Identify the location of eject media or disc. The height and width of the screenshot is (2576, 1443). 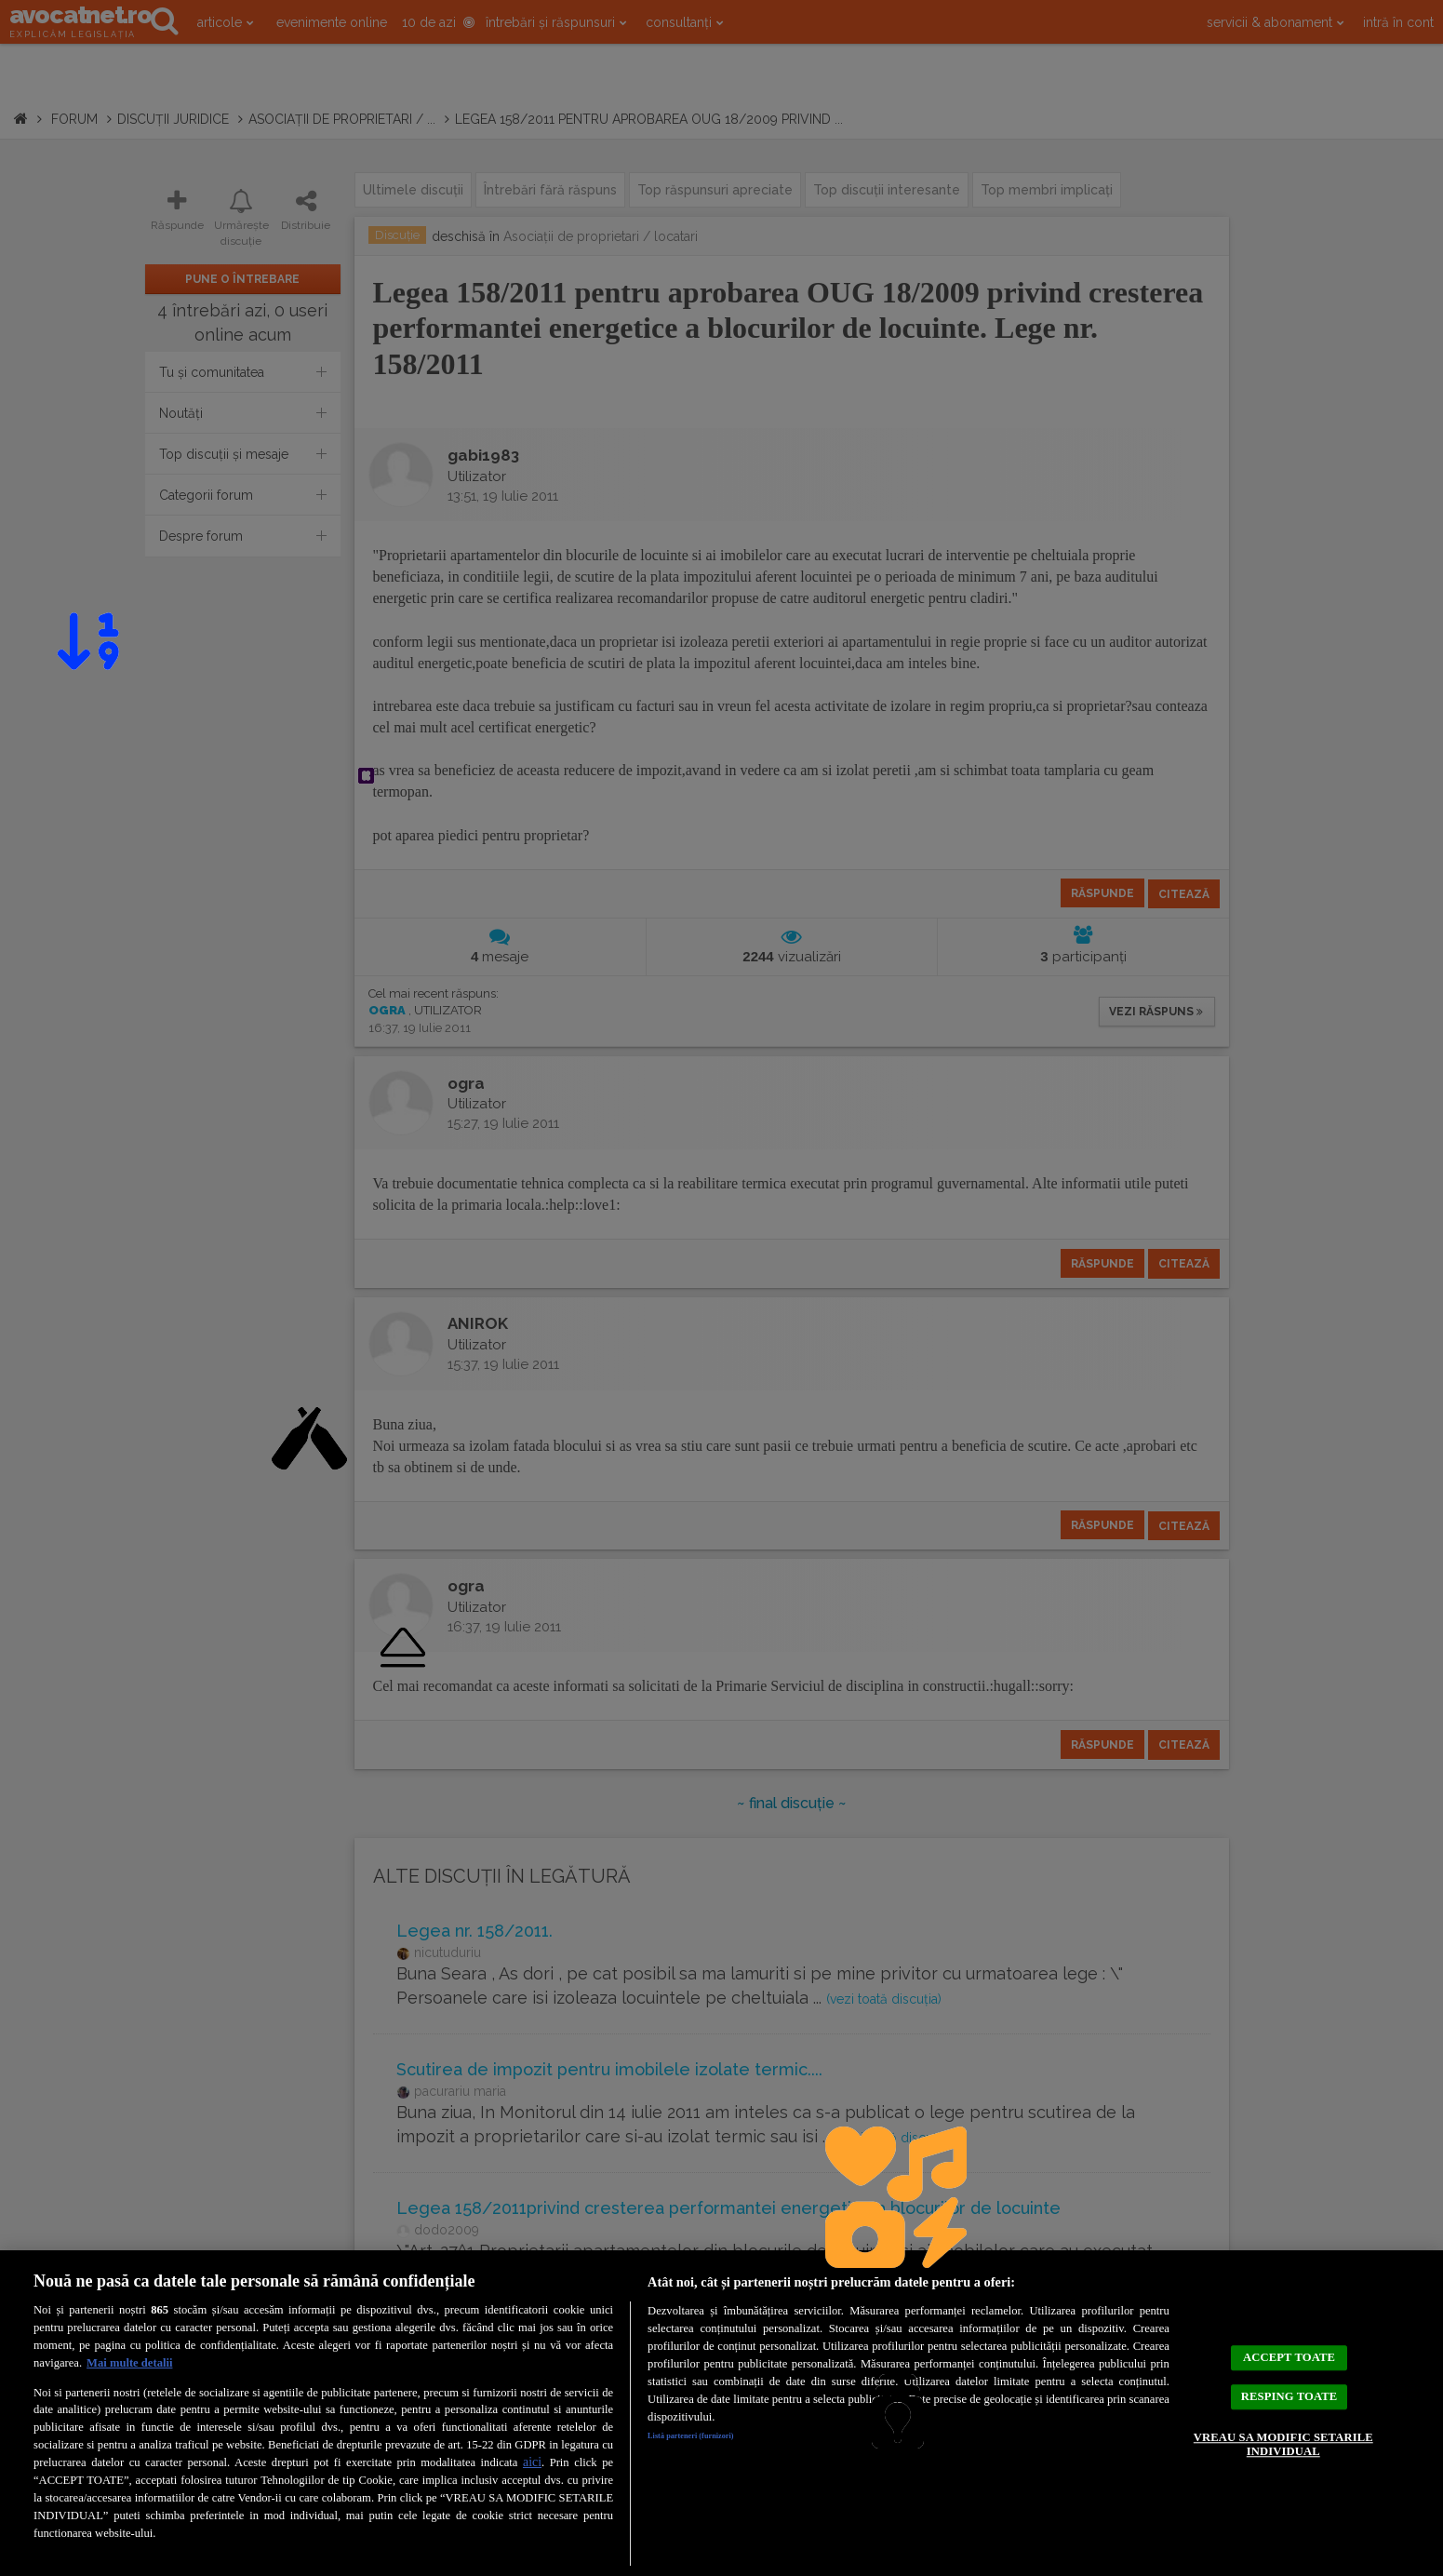
(403, 1650).